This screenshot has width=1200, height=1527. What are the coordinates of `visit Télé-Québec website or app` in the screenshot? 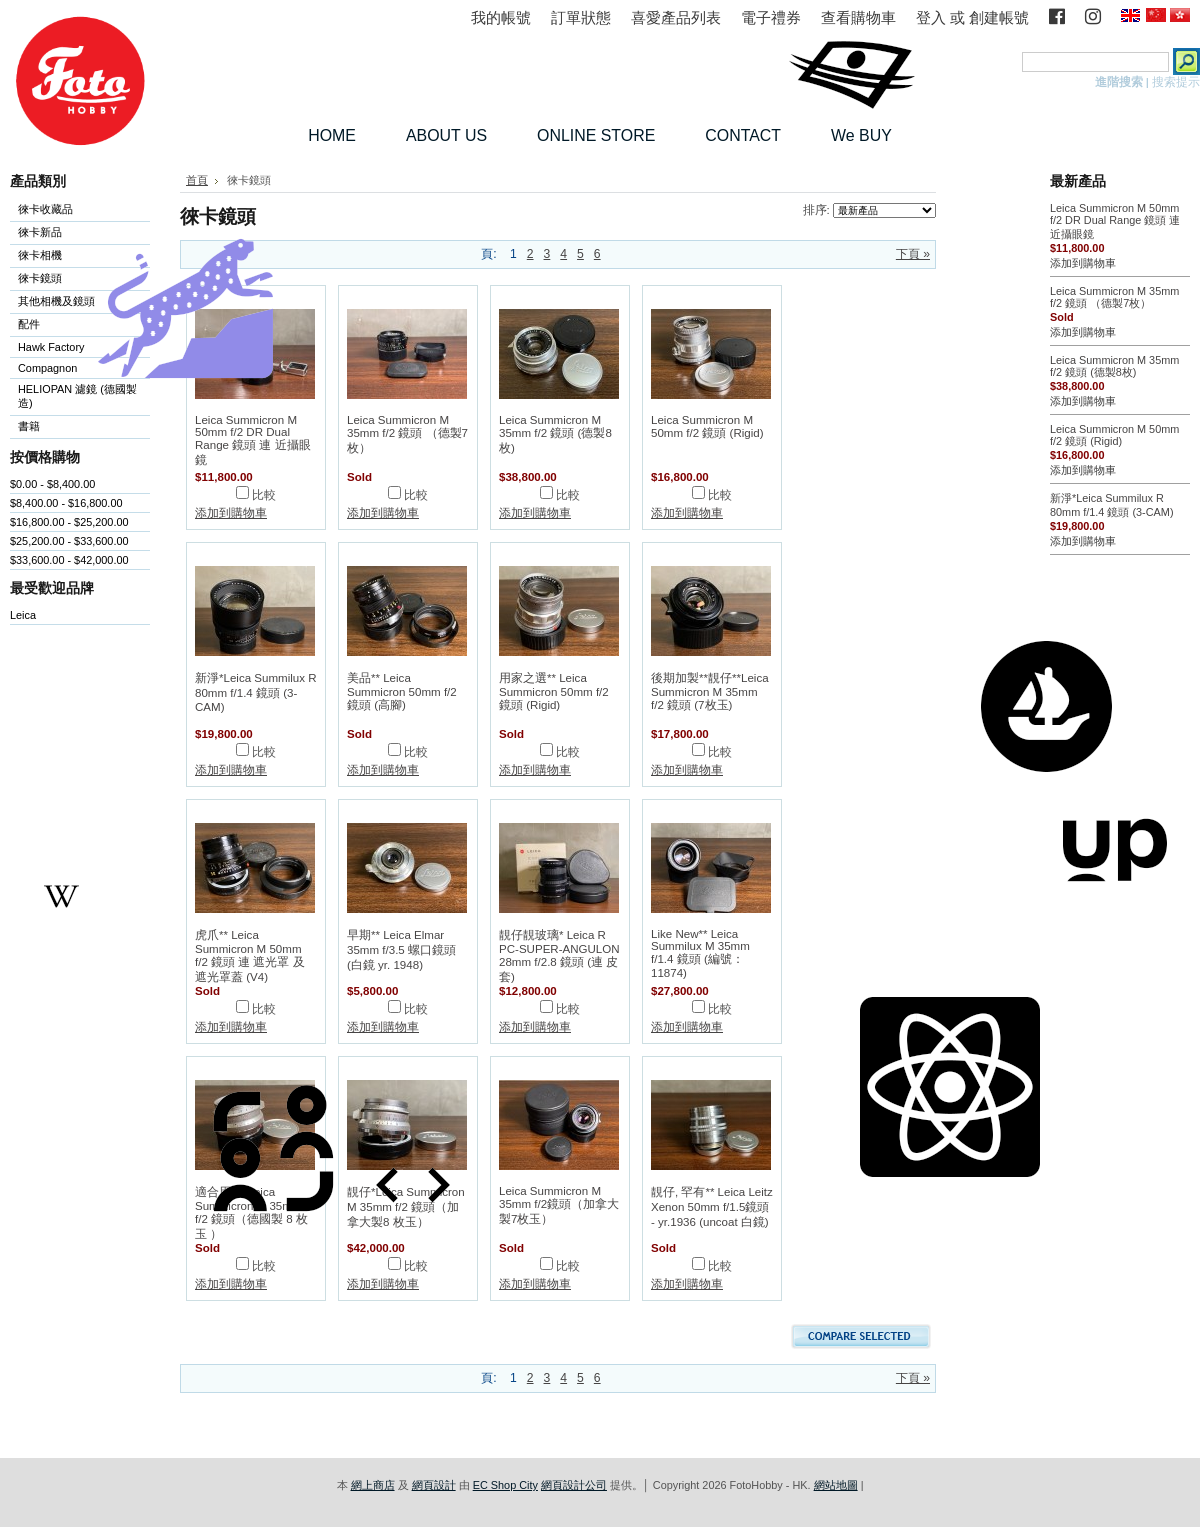 It's located at (852, 75).